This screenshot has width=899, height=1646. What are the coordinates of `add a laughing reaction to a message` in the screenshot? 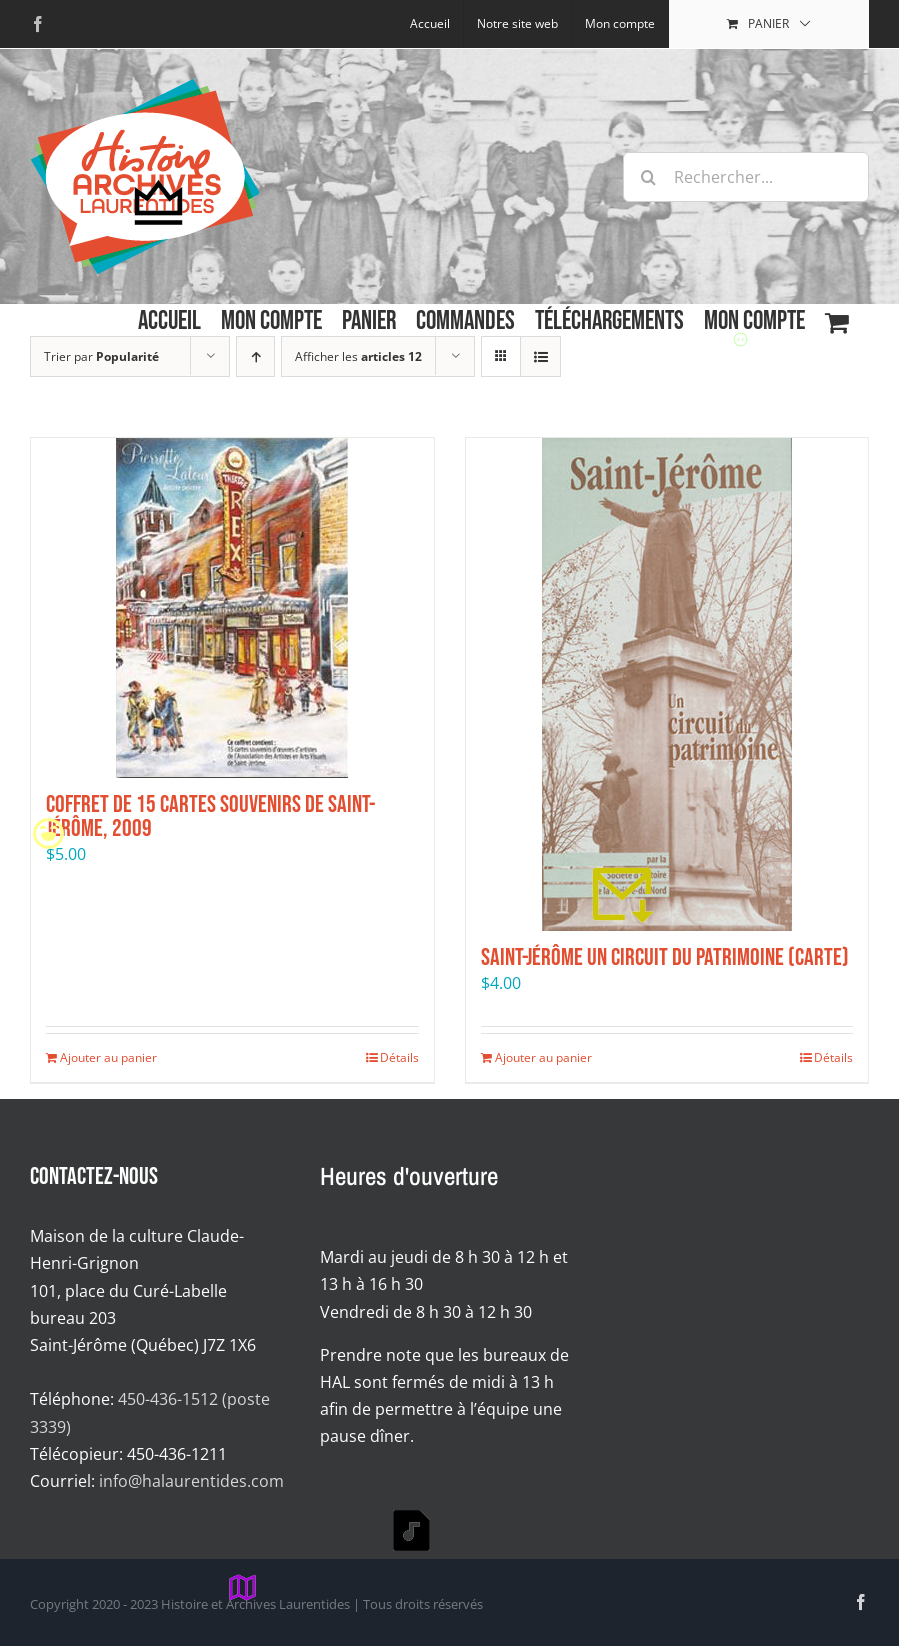 It's located at (48, 833).